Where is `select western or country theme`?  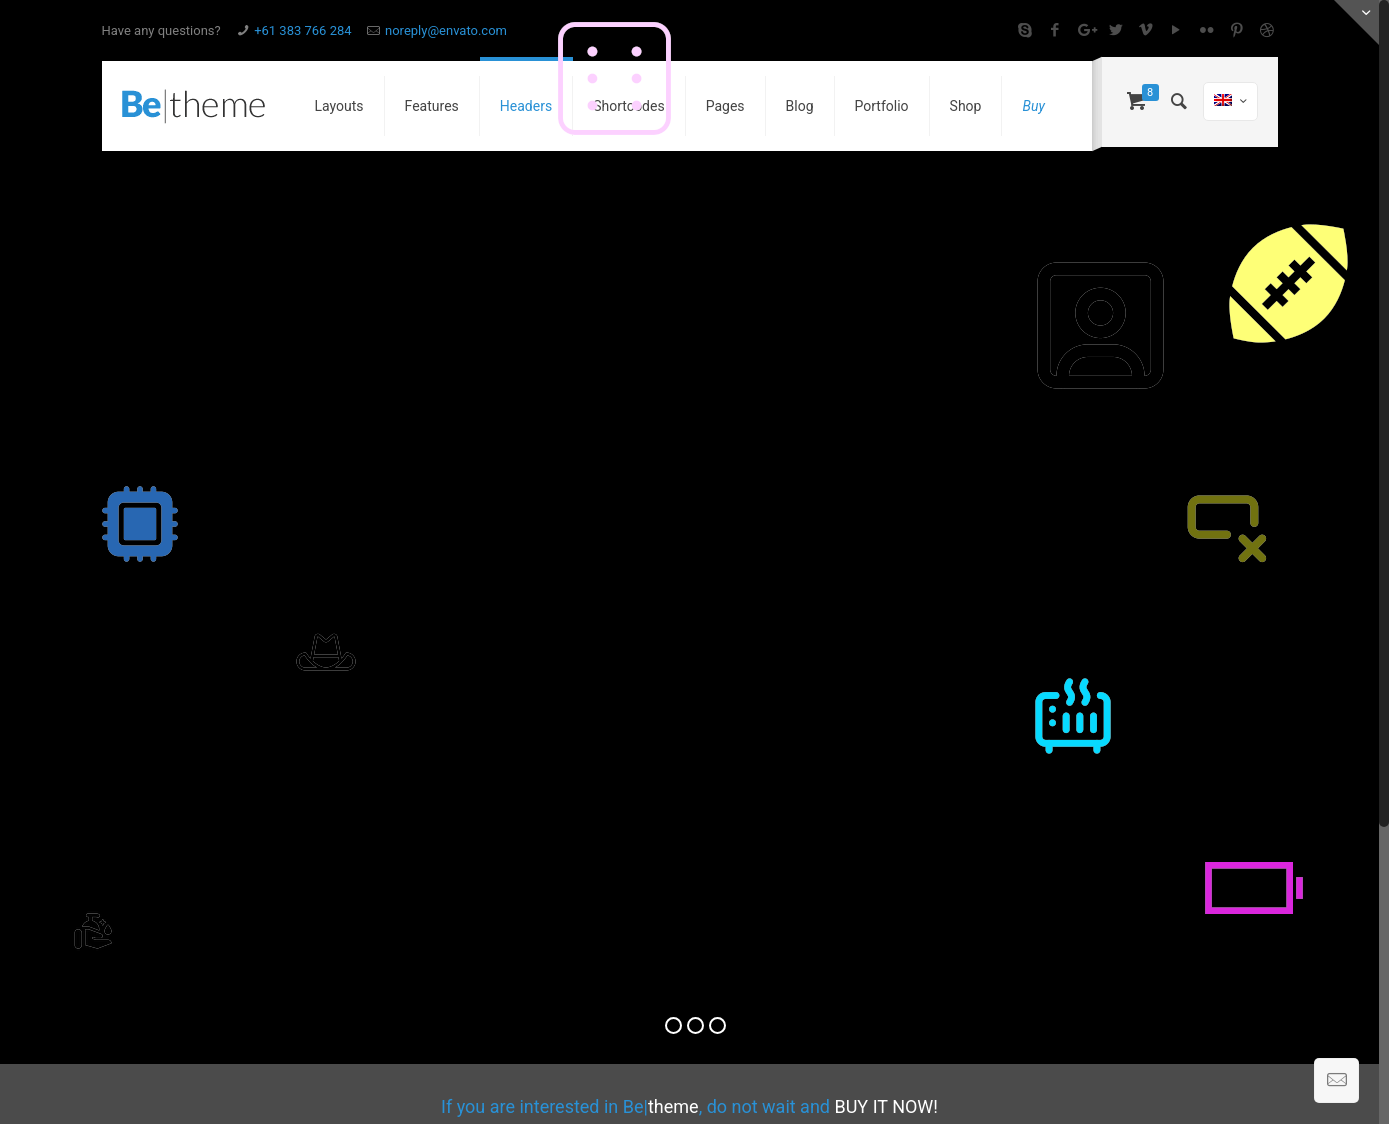 select western or country theme is located at coordinates (326, 654).